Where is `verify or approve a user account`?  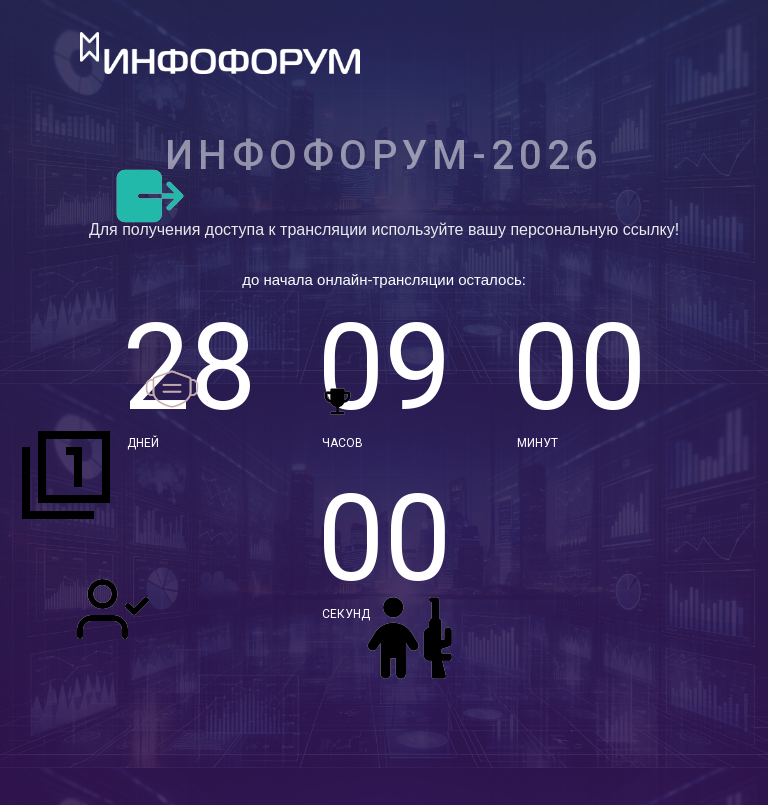
verify or approve a user account is located at coordinates (113, 609).